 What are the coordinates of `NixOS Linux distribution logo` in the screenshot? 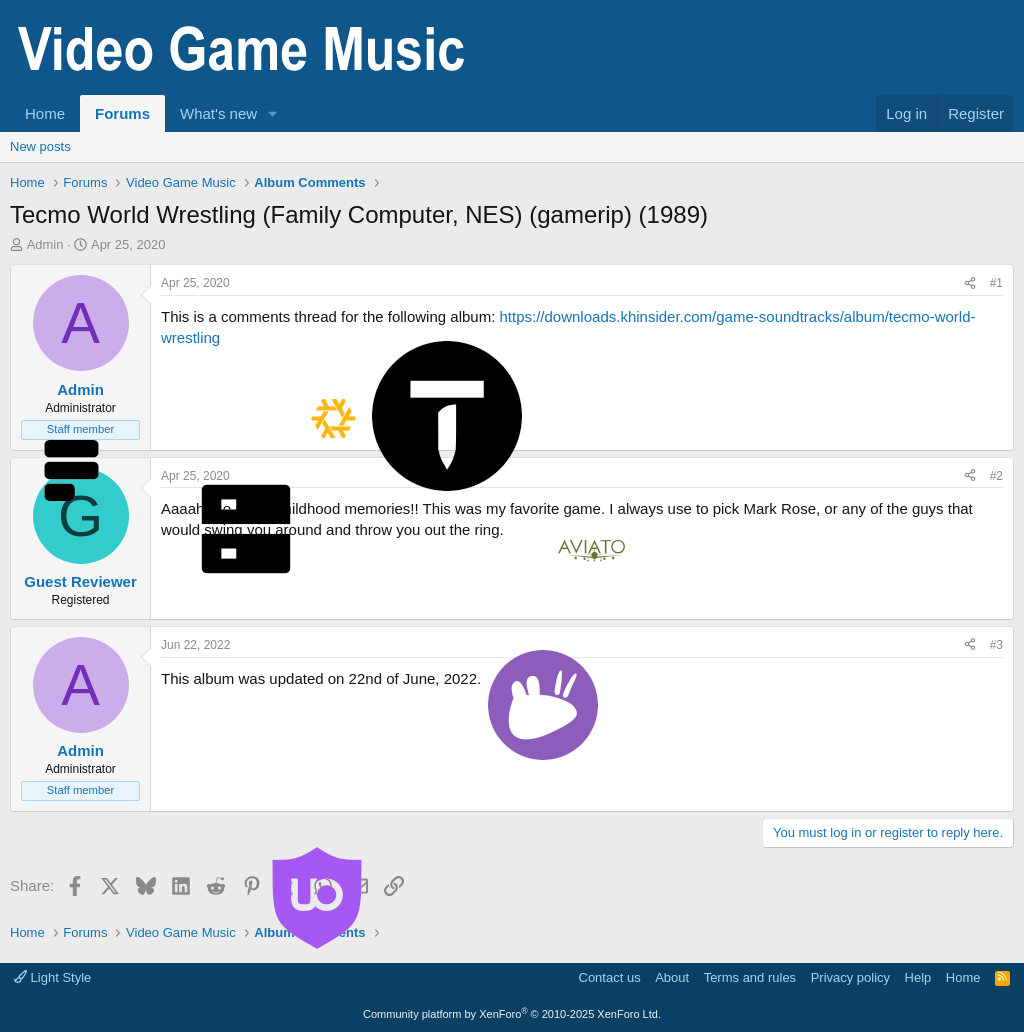 It's located at (333, 418).